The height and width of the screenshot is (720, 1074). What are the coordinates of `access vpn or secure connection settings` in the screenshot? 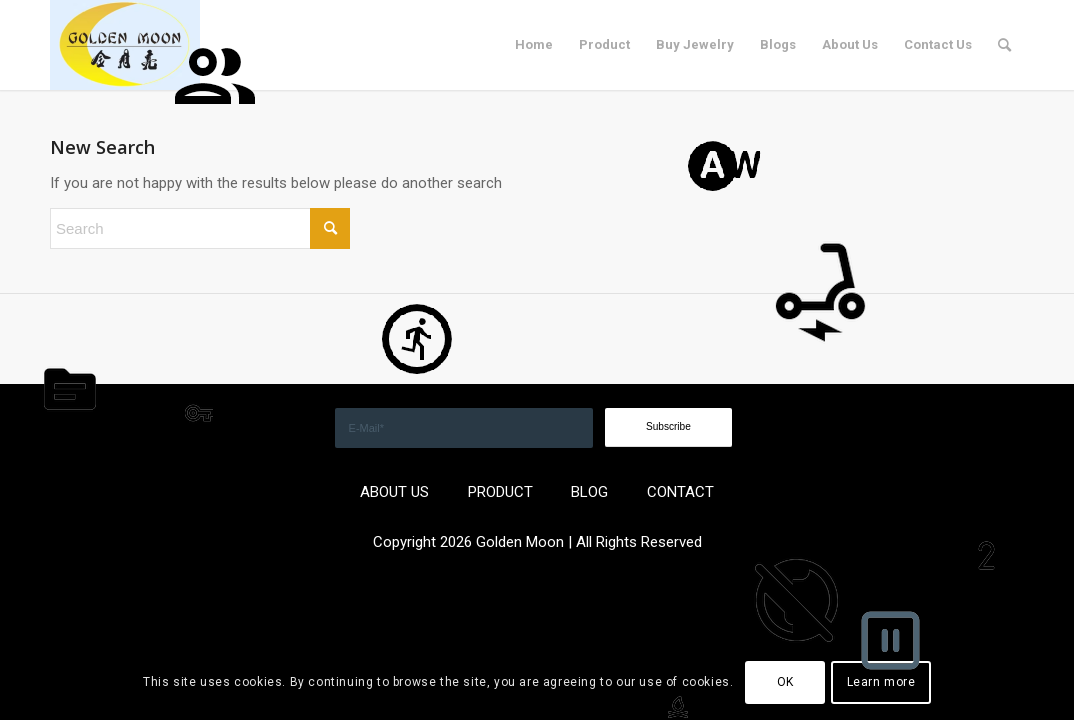 It's located at (199, 413).